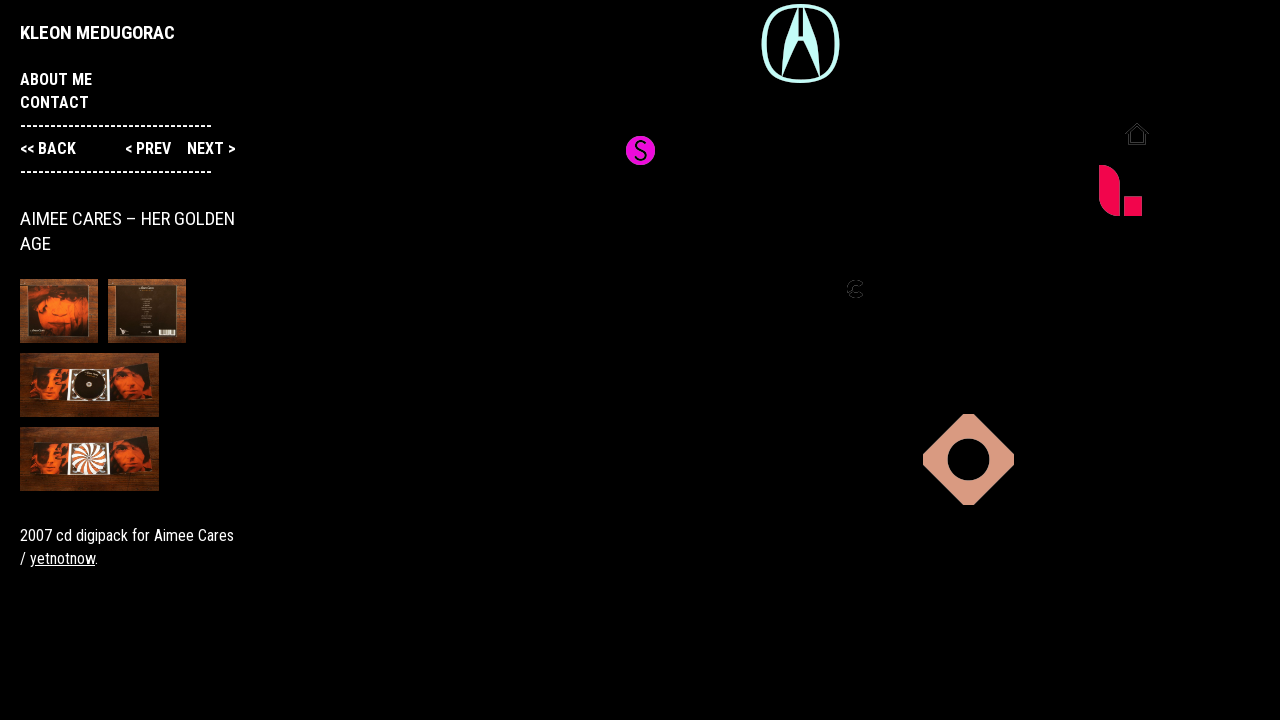  I want to click on Acura brand logo, so click(800, 43).